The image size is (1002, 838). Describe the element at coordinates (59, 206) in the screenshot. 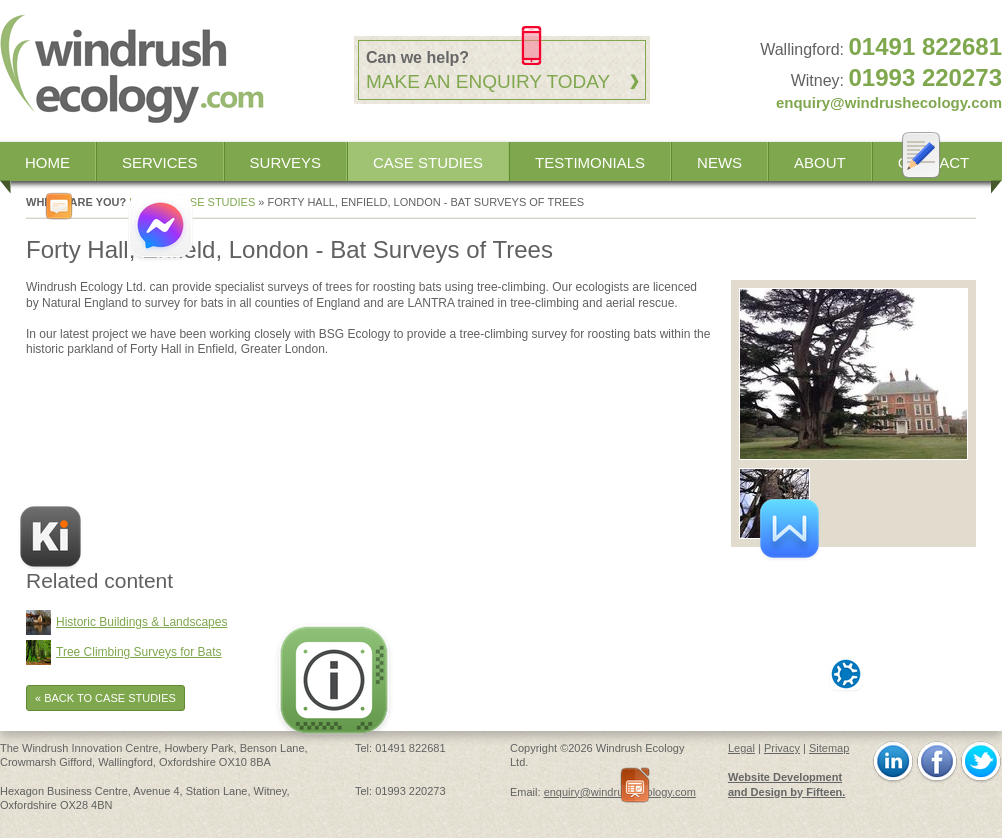

I see `open empathy messaging app` at that location.